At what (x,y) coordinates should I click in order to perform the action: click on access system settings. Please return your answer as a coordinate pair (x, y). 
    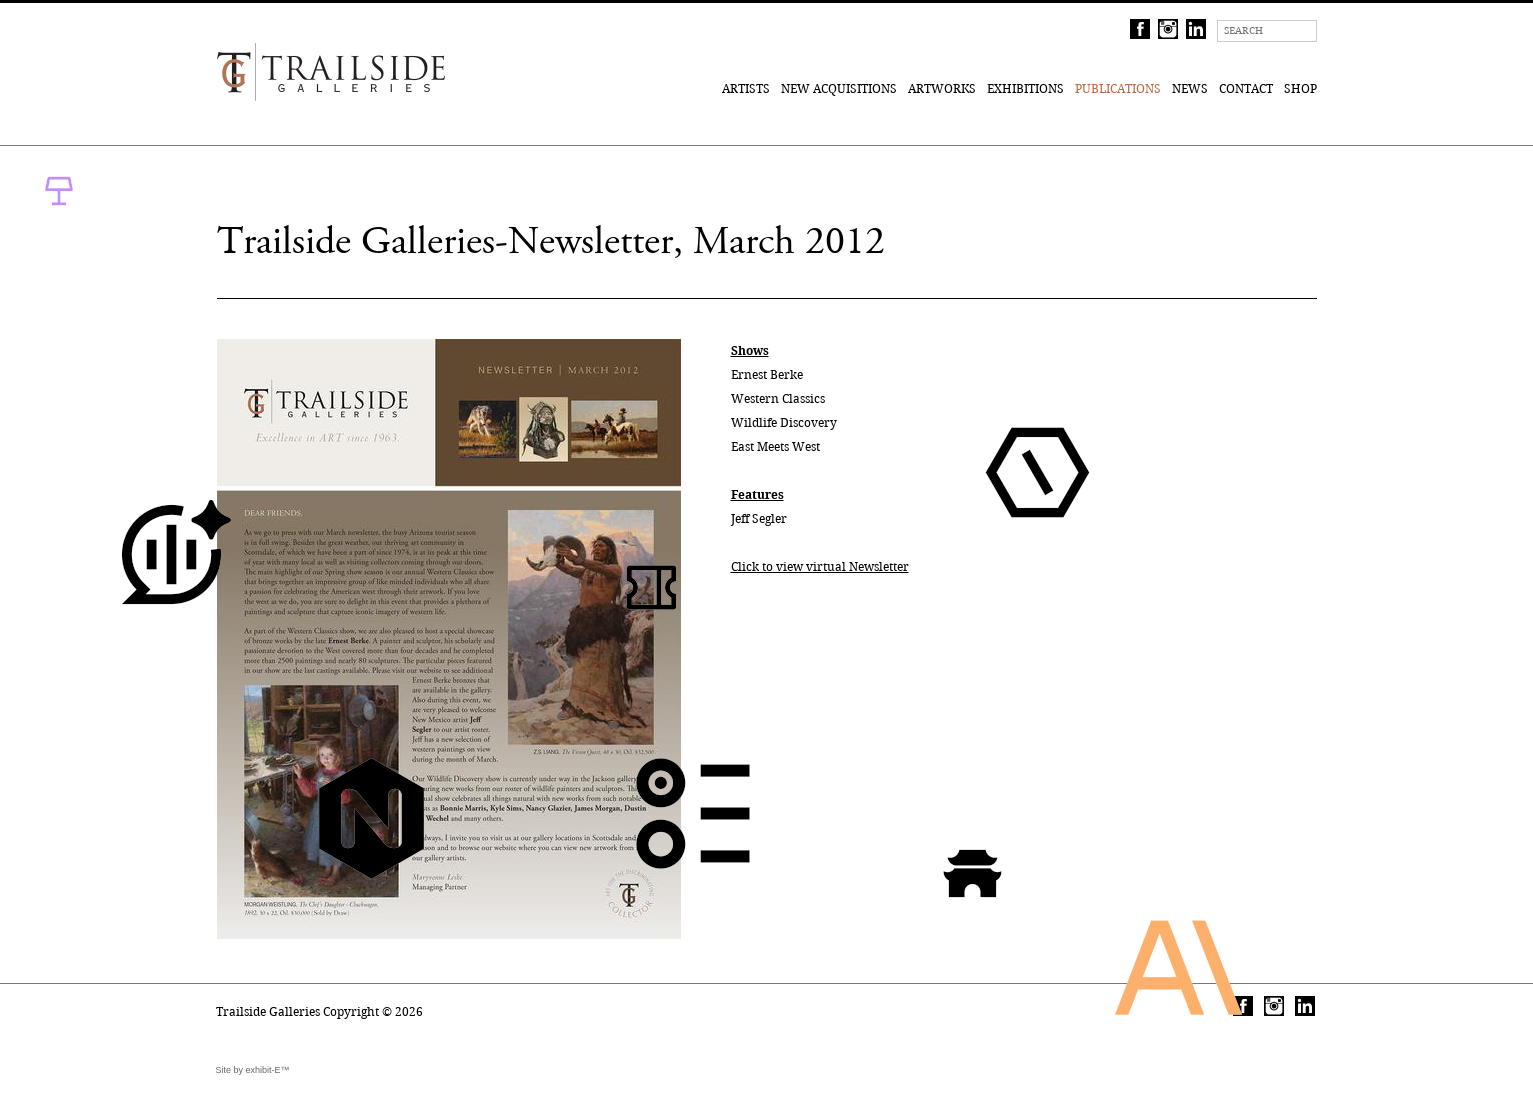
    Looking at the image, I should click on (1037, 472).